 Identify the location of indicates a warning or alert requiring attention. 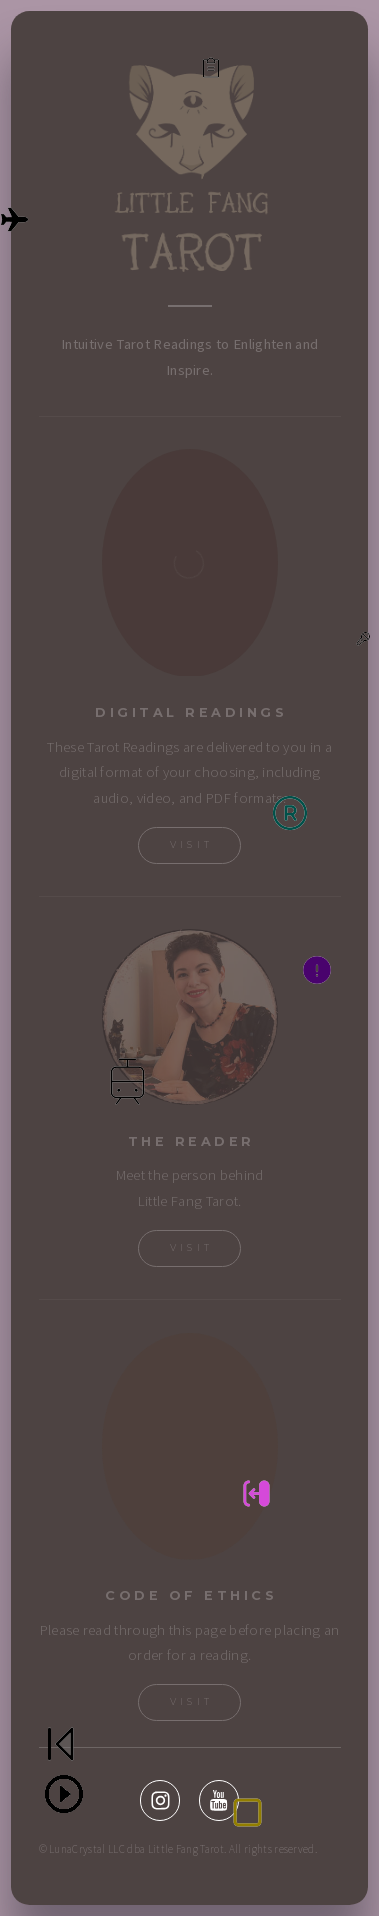
(317, 970).